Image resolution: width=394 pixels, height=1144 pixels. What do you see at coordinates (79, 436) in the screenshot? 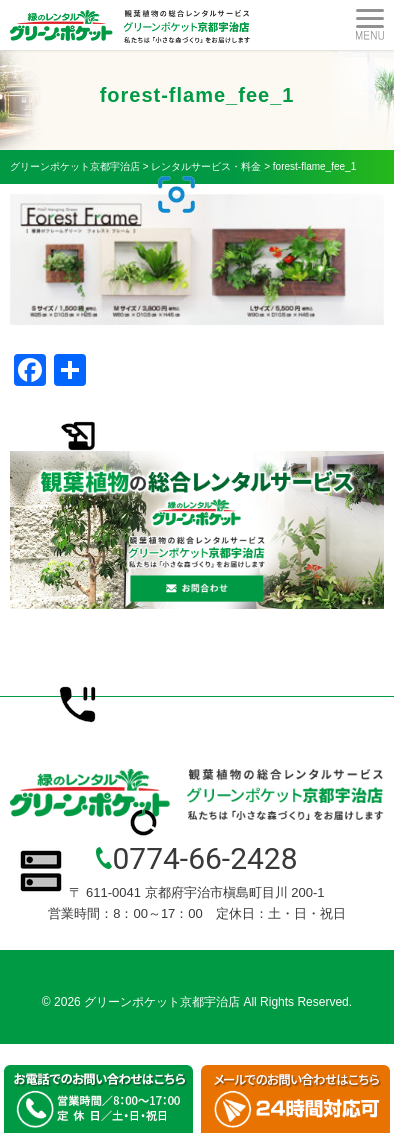
I see `view document history or revisions` at bounding box center [79, 436].